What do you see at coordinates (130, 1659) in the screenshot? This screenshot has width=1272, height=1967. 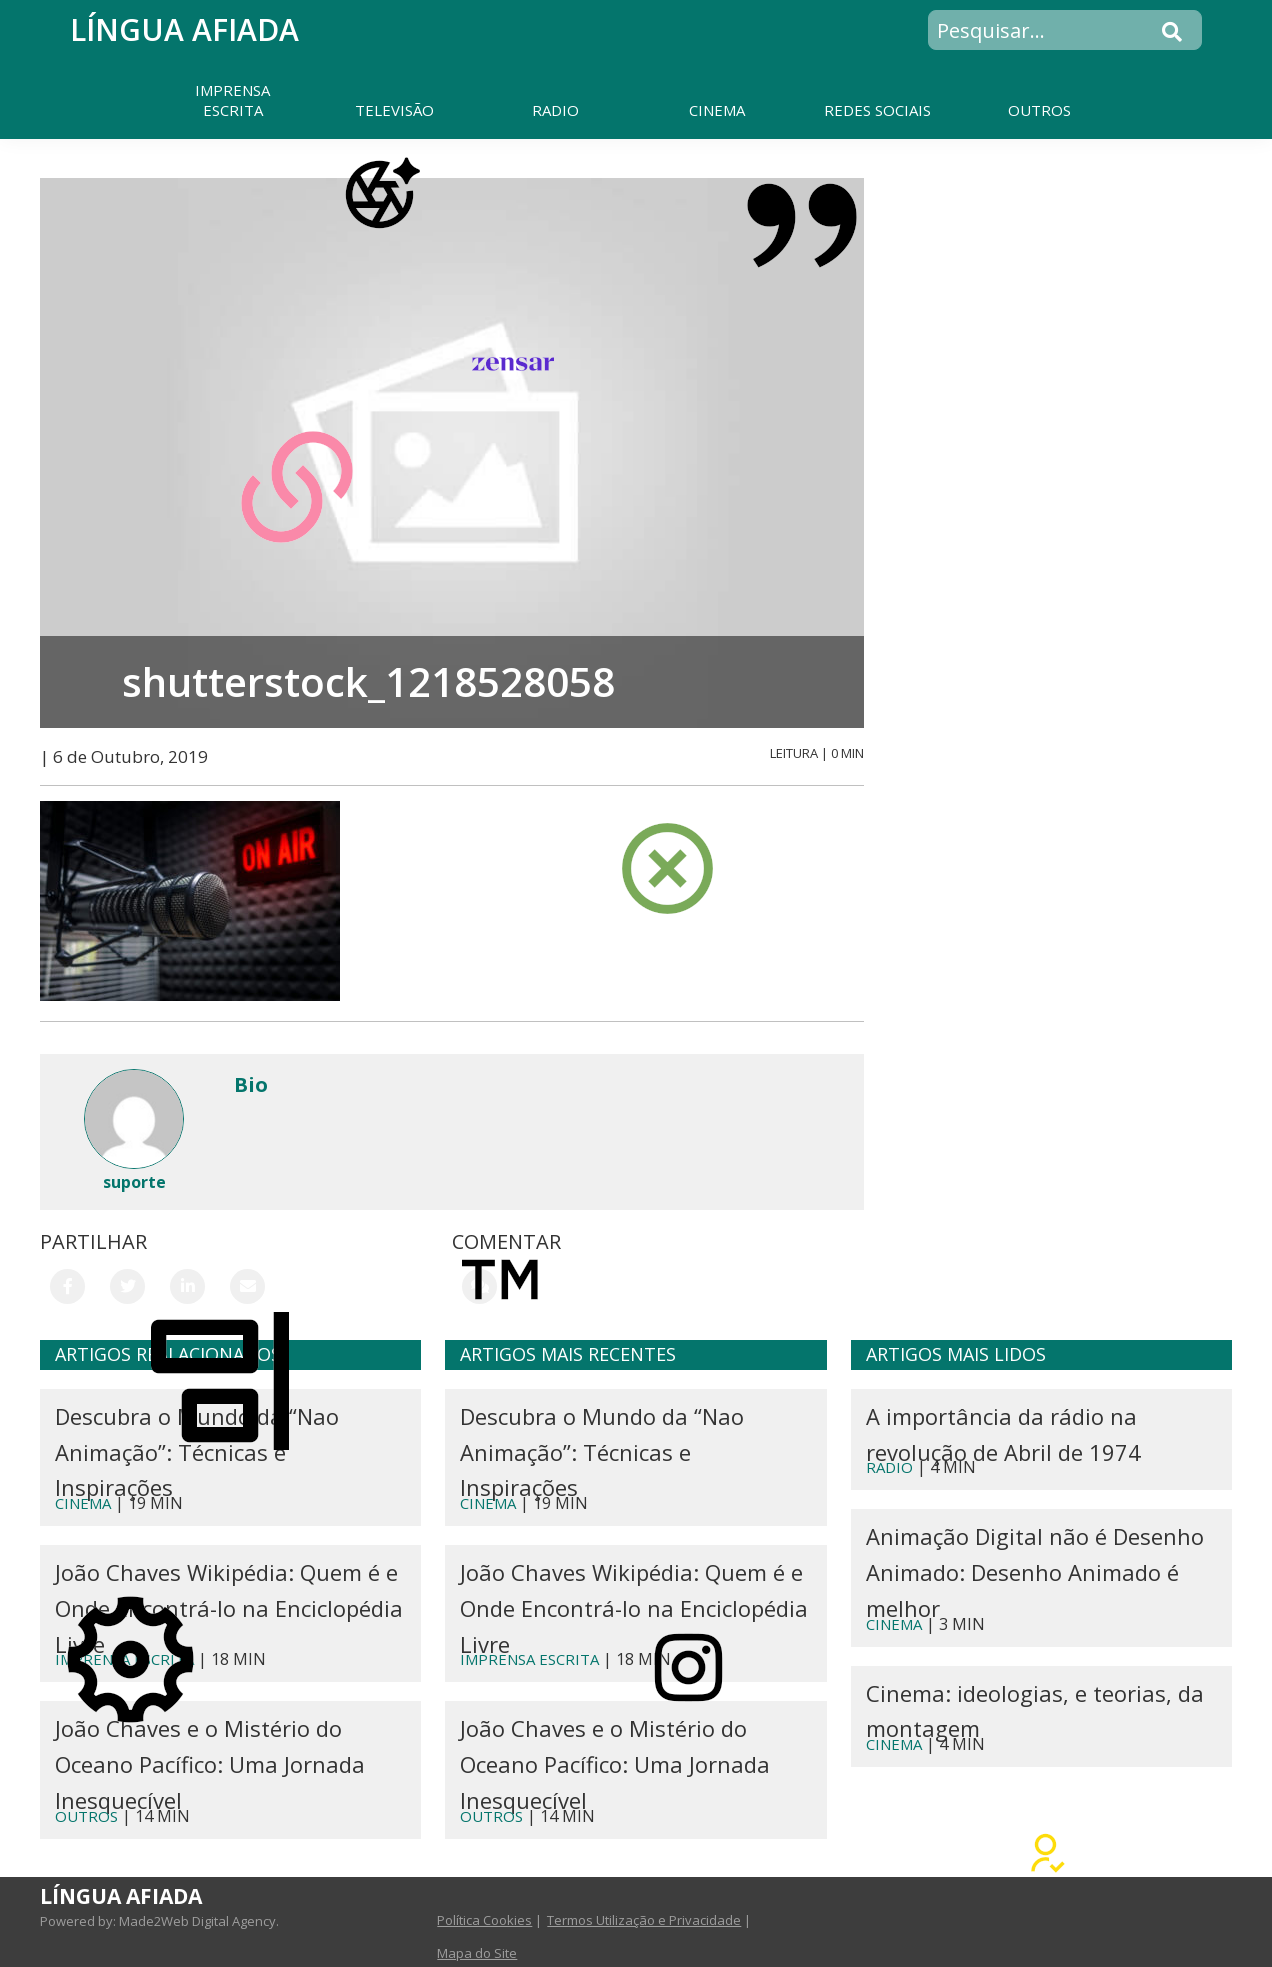 I see `access settings or preferences` at bounding box center [130, 1659].